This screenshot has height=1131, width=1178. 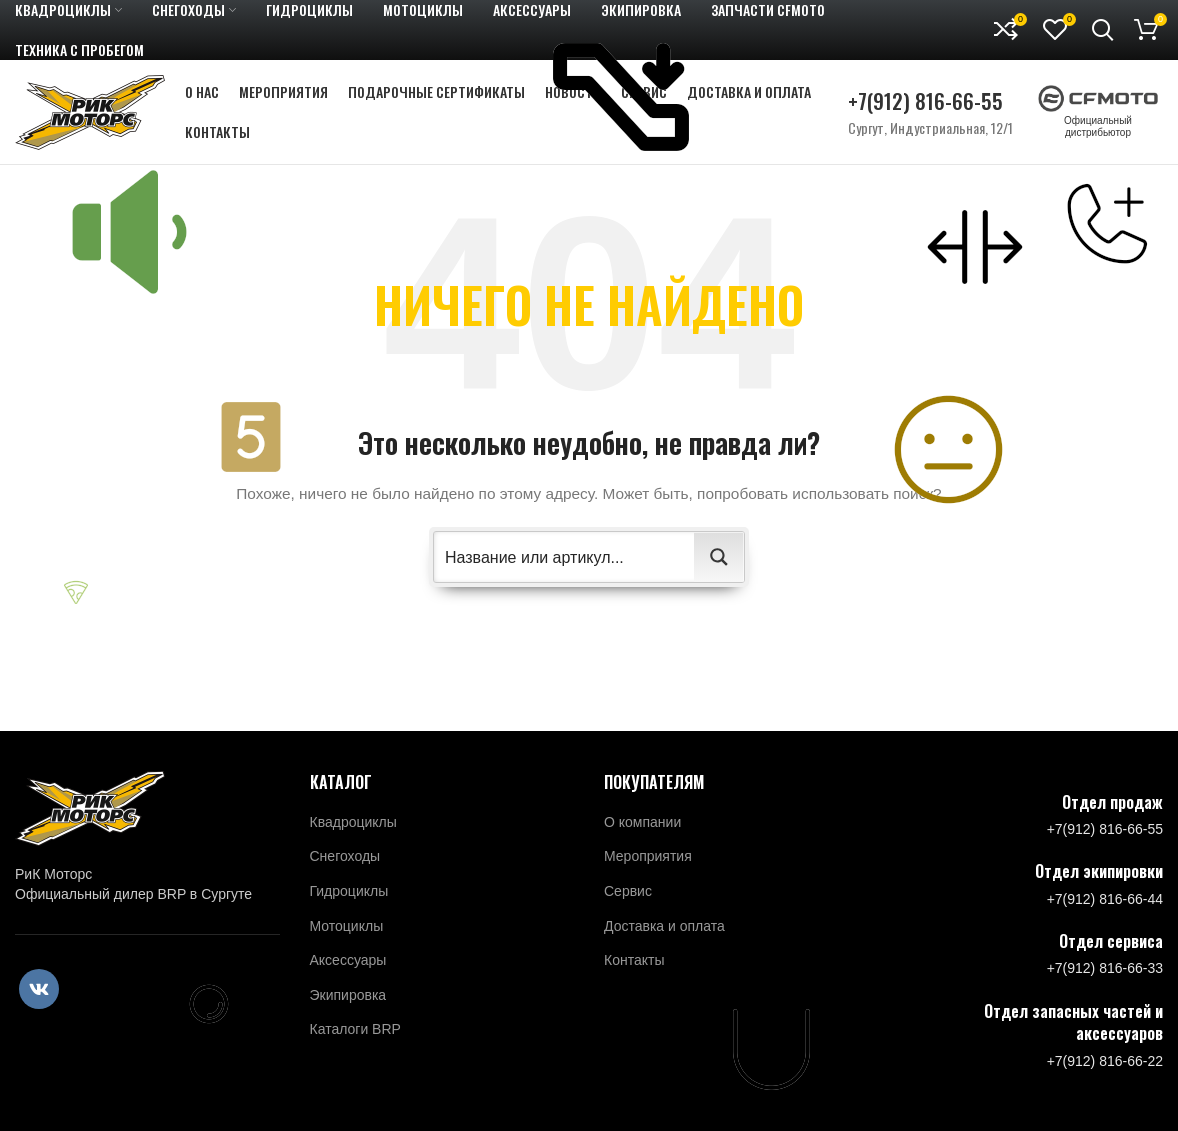 I want to click on browse food or restaurant options, so click(x=76, y=592).